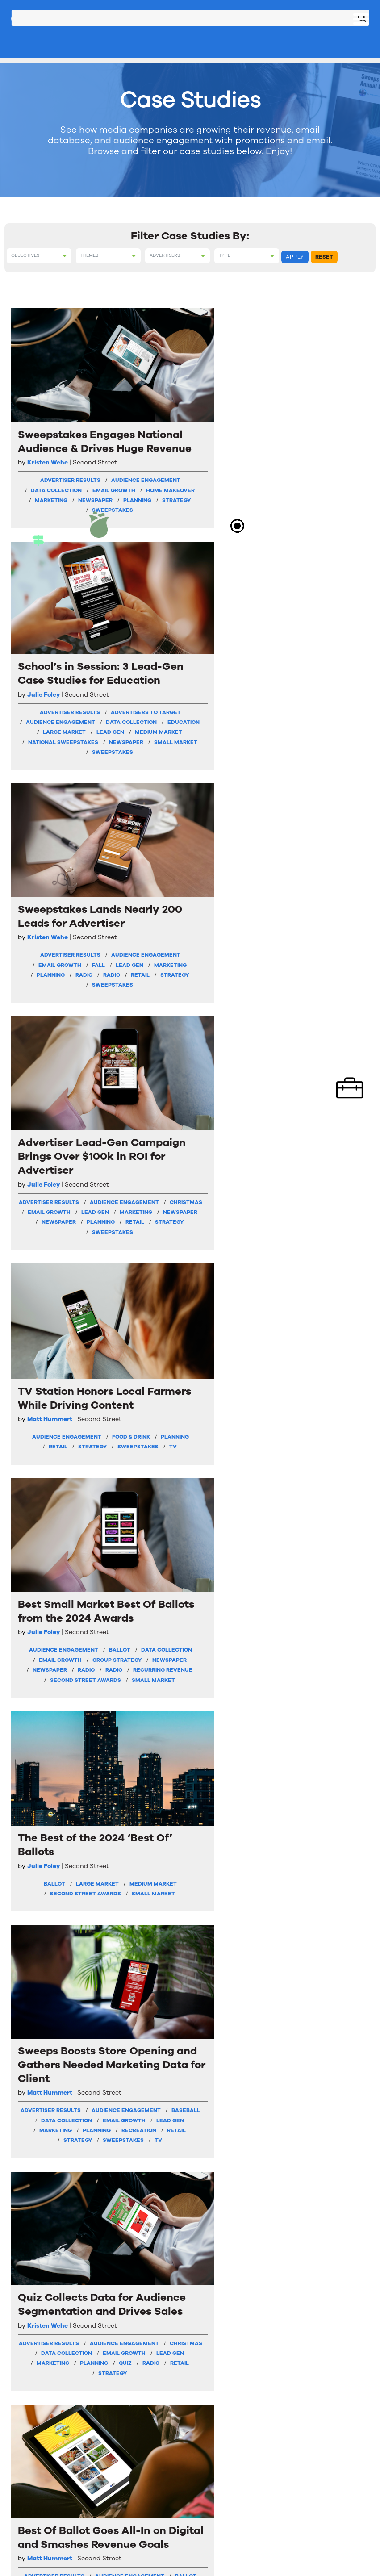  What do you see at coordinates (99, 524) in the screenshot?
I see `select a rose or flower emoji` at bounding box center [99, 524].